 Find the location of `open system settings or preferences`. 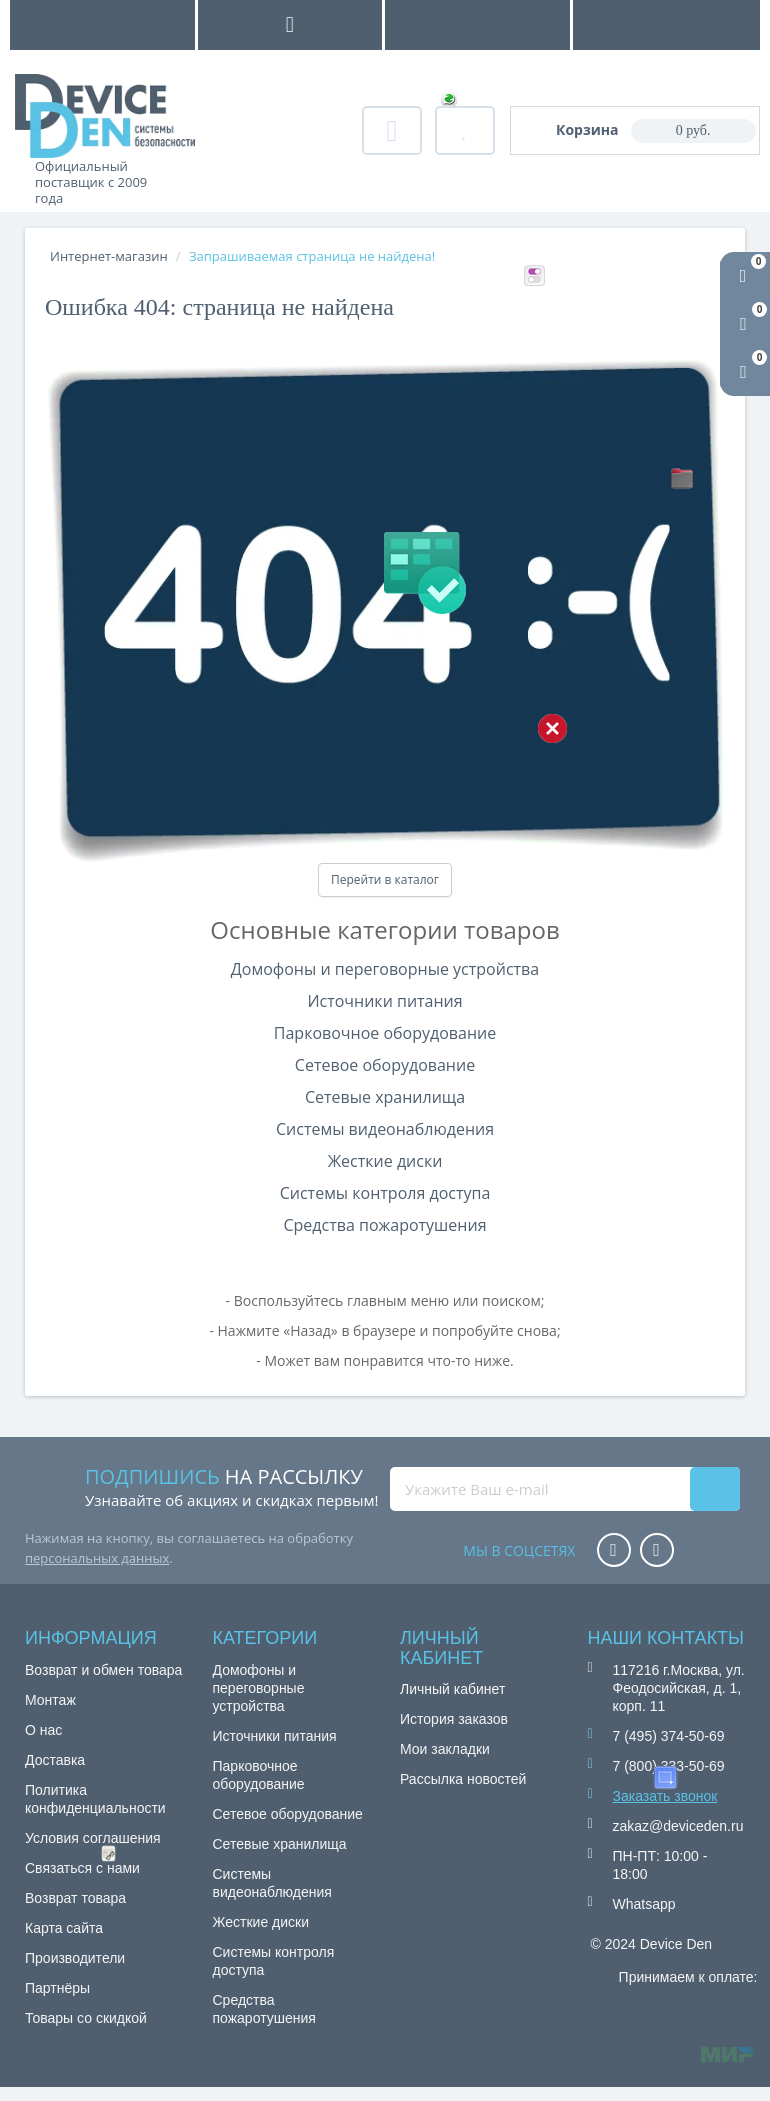

open system settings or preferences is located at coordinates (534, 275).